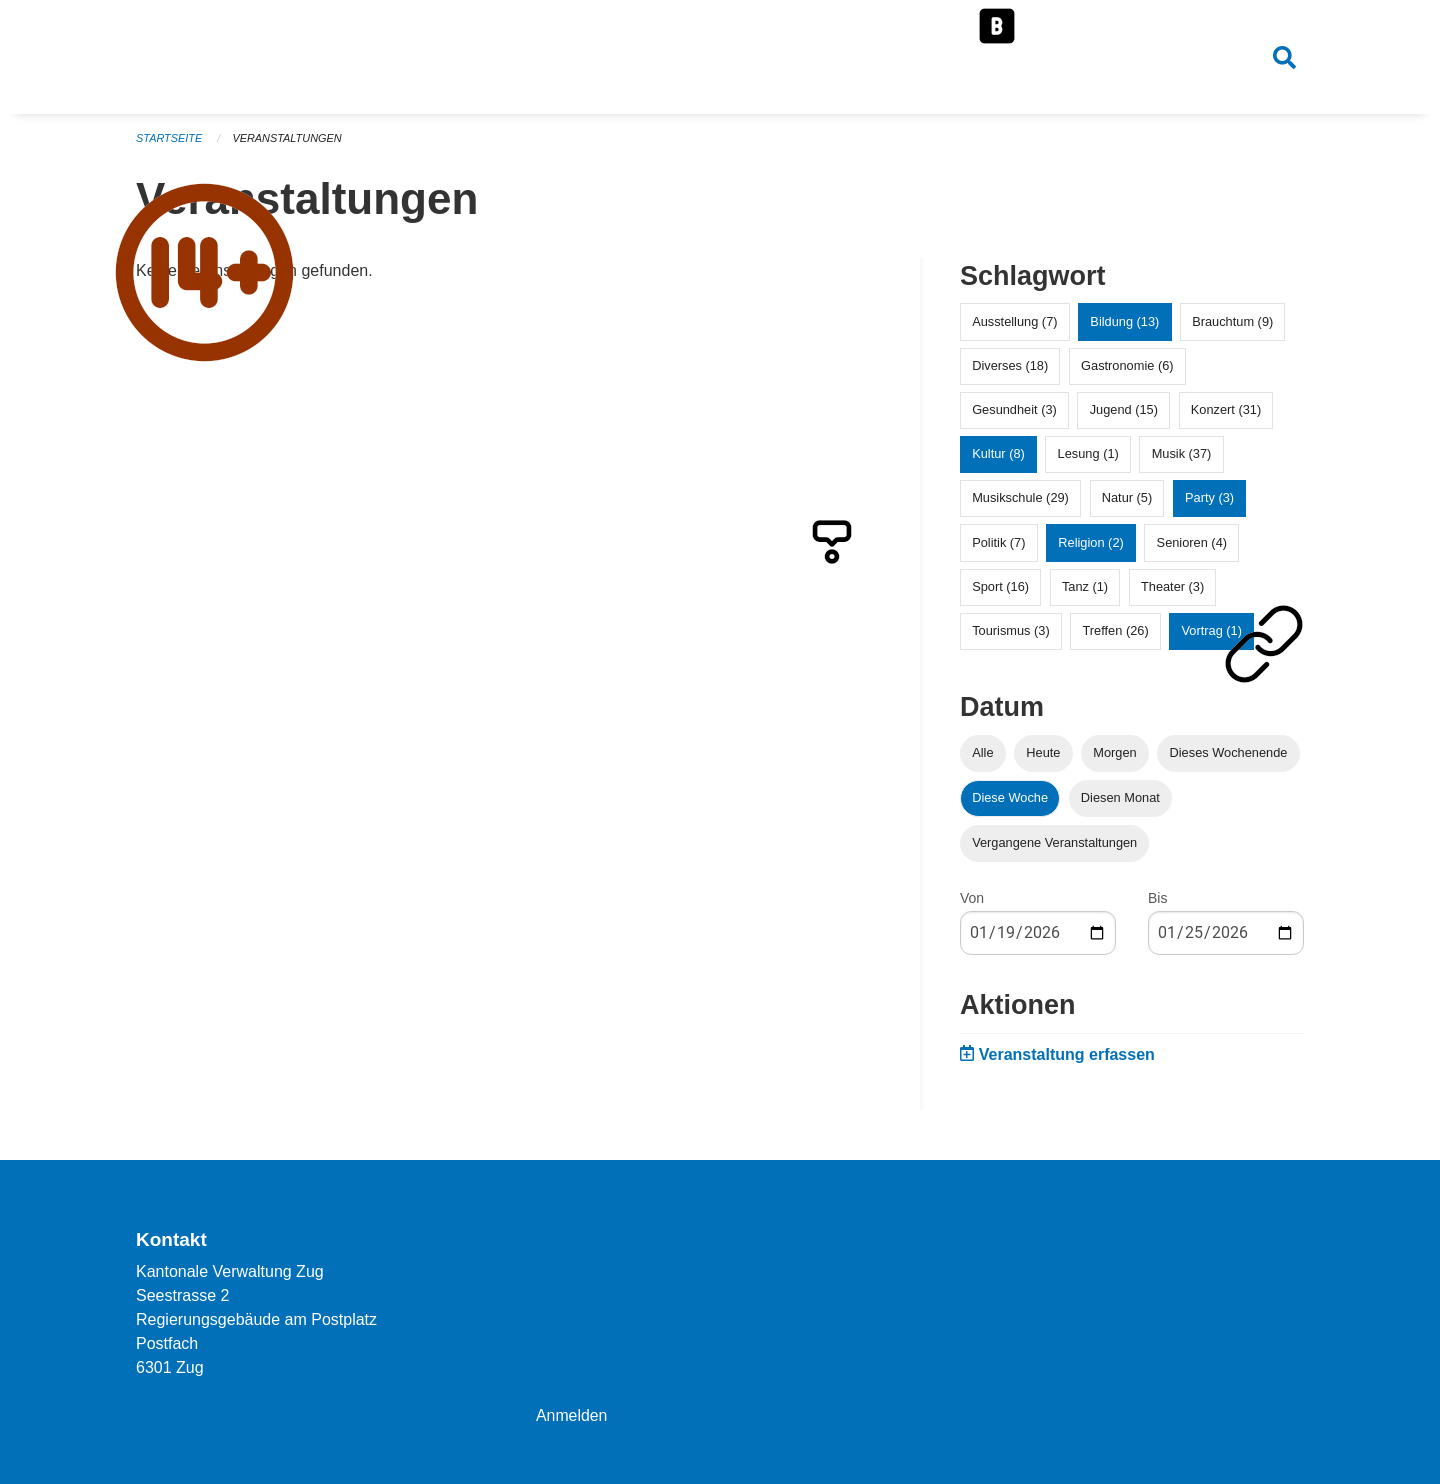 This screenshot has width=1440, height=1484. What do you see at coordinates (832, 542) in the screenshot?
I see `view tooltip or help information` at bounding box center [832, 542].